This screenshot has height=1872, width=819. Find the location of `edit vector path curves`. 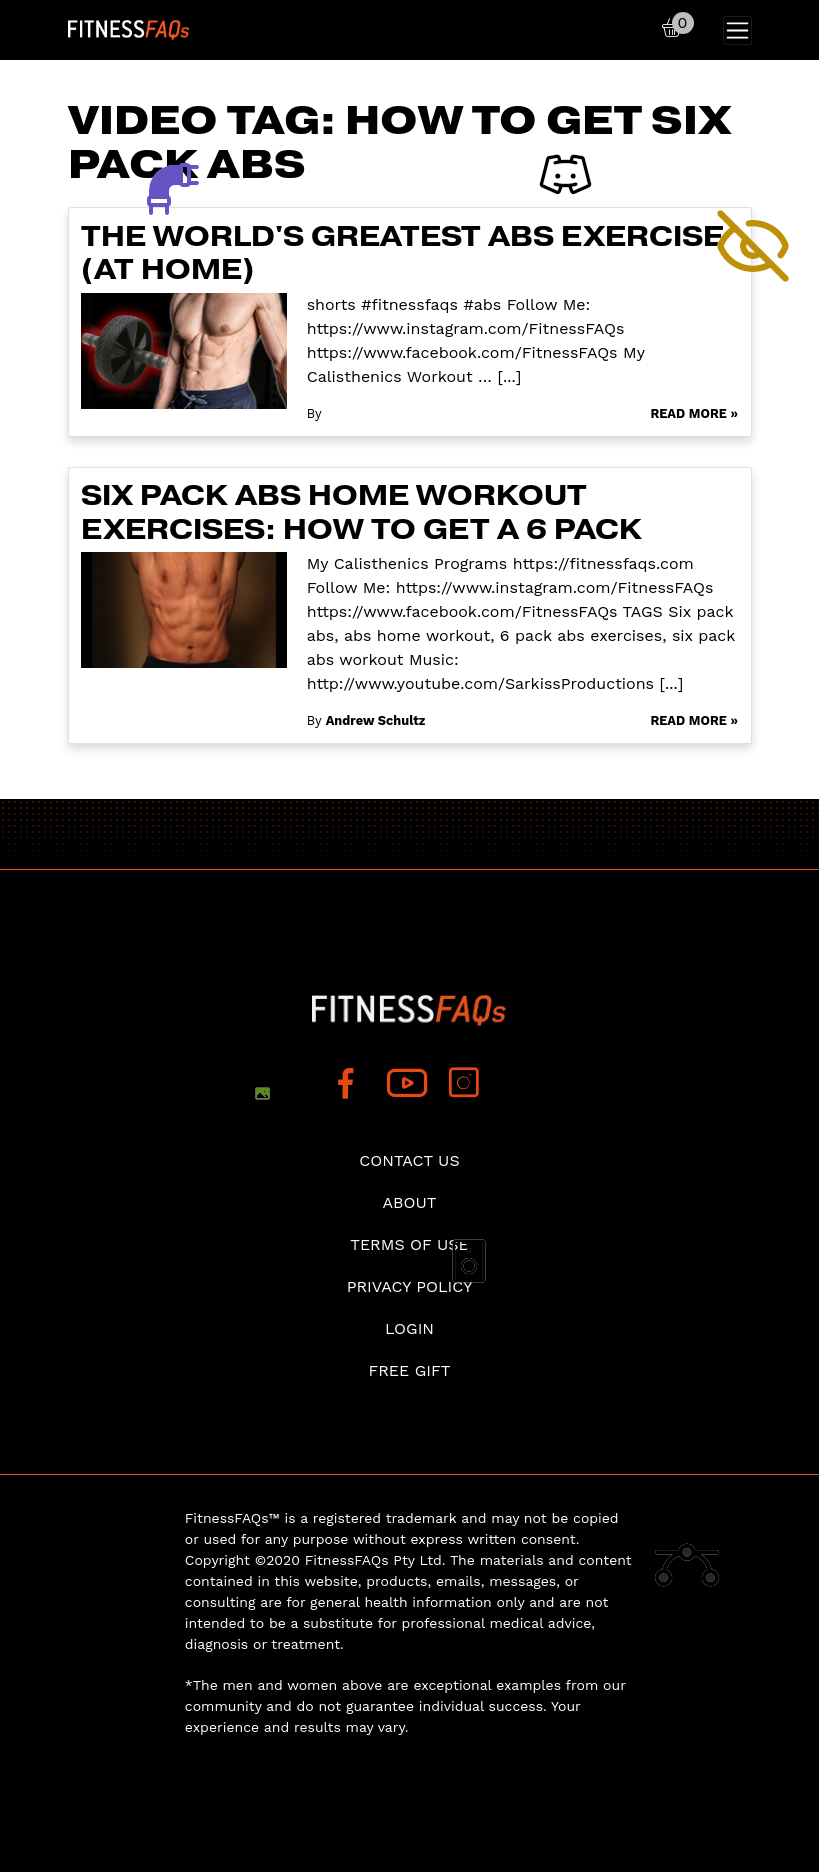

edit vector path curves is located at coordinates (687, 1565).